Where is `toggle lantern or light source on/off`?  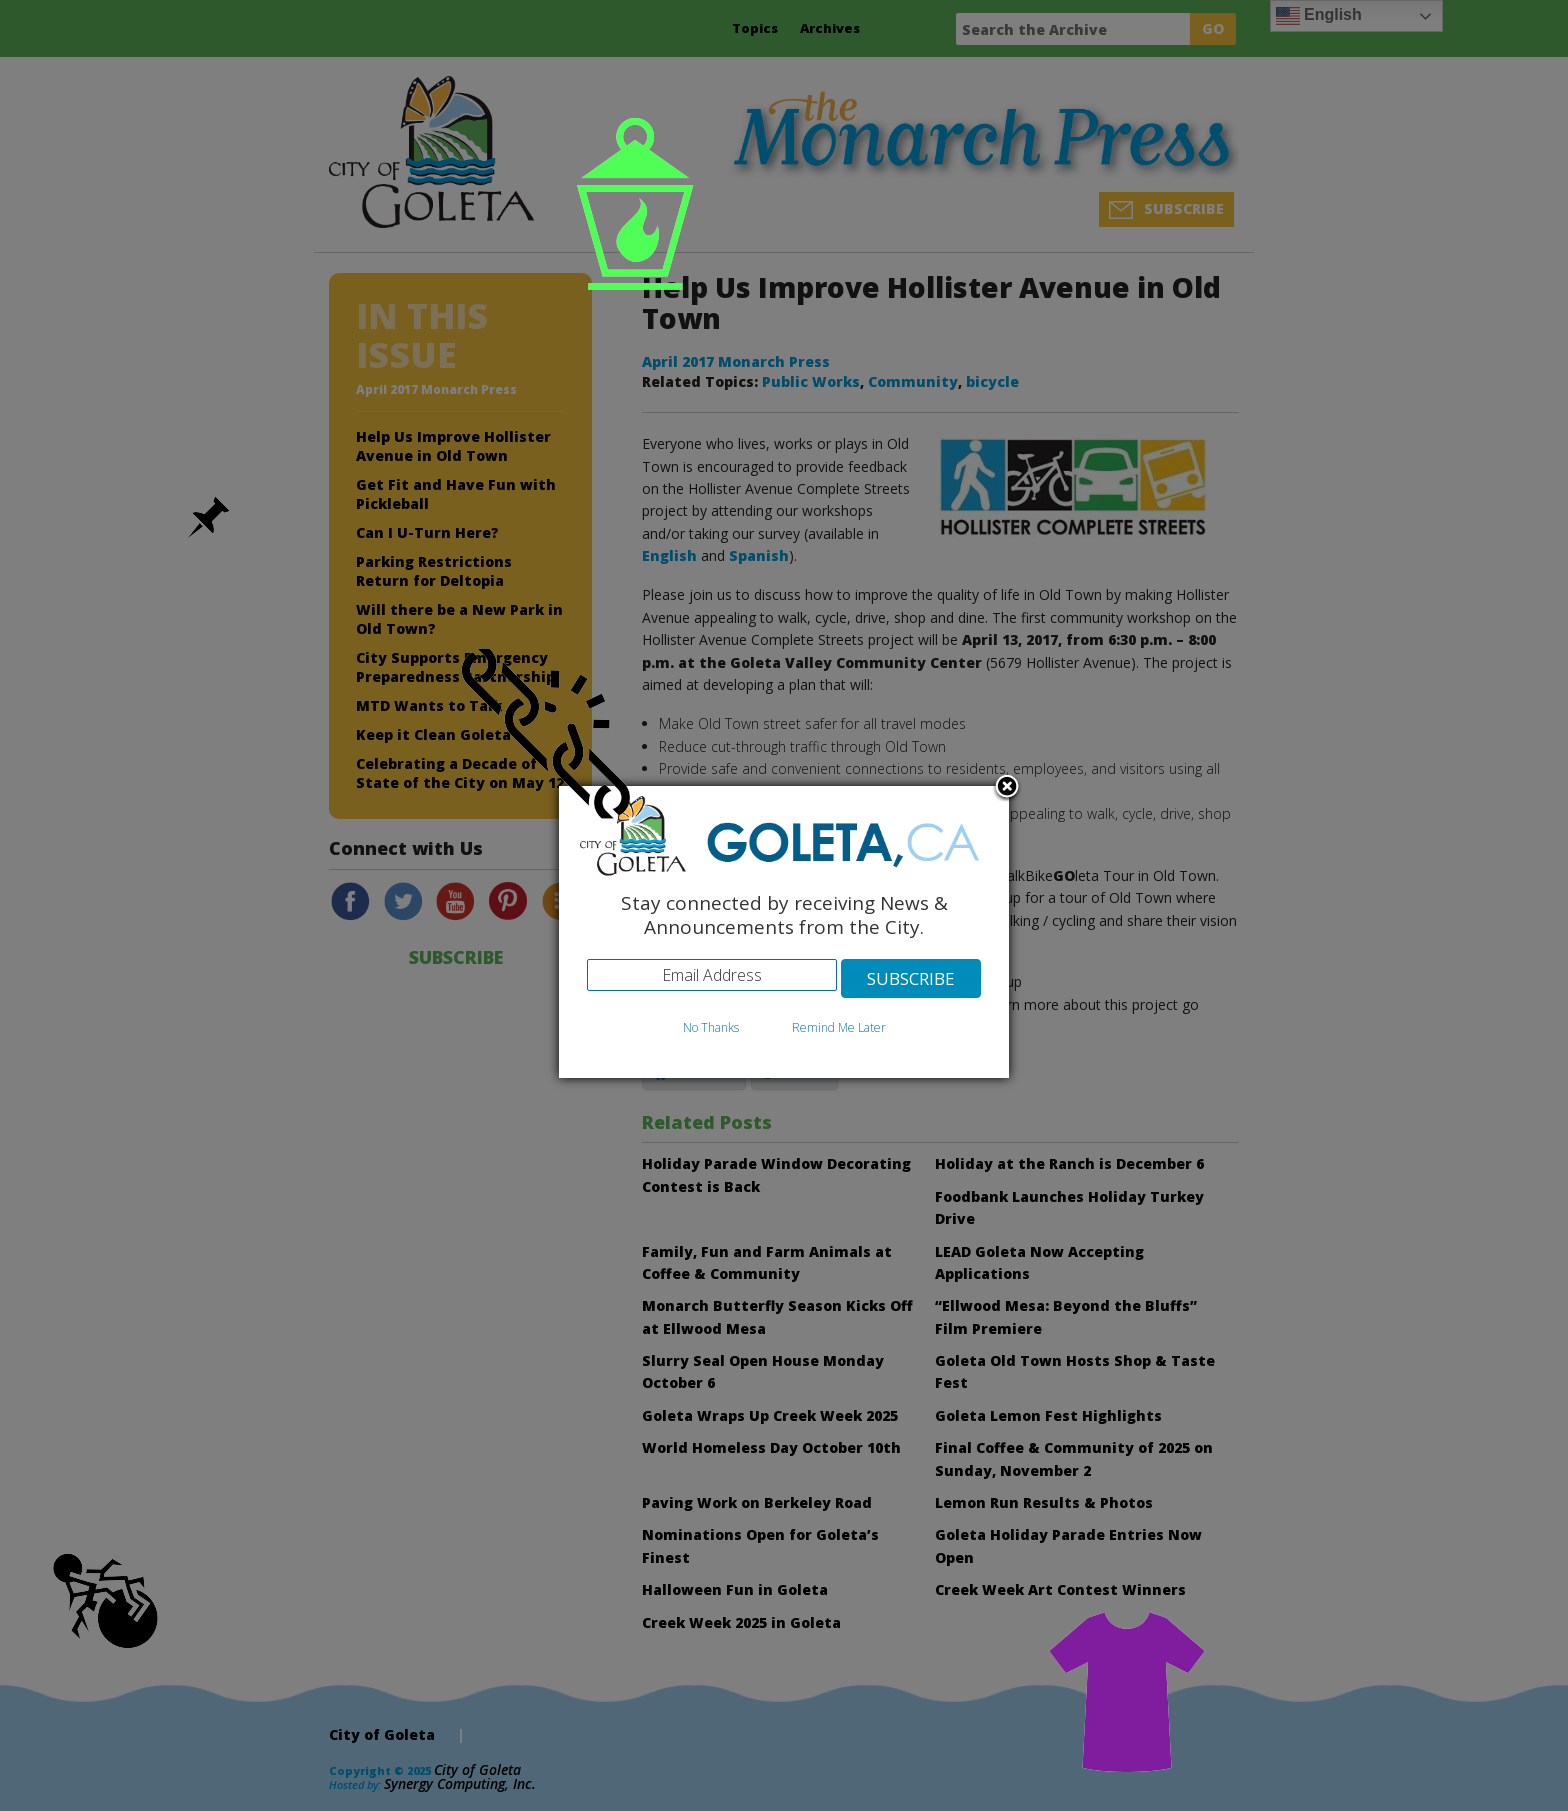
toggle lantern or light source on/off is located at coordinates (635, 204).